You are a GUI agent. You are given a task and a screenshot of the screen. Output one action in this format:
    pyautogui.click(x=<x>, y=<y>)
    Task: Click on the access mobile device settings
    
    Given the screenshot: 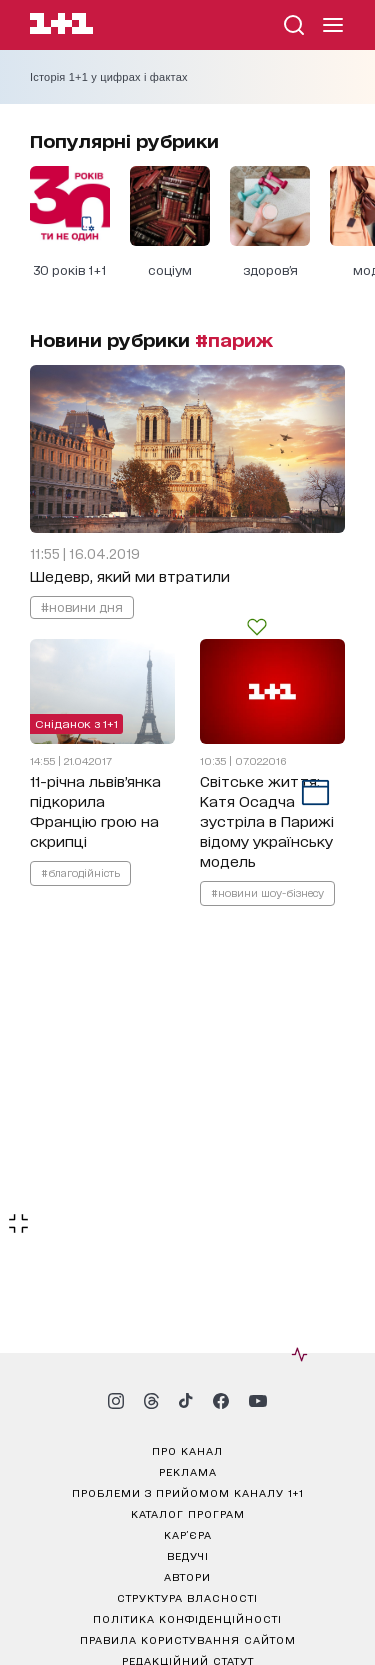 What is the action you would take?
    pyautogui.click(x=86, y=223)
    